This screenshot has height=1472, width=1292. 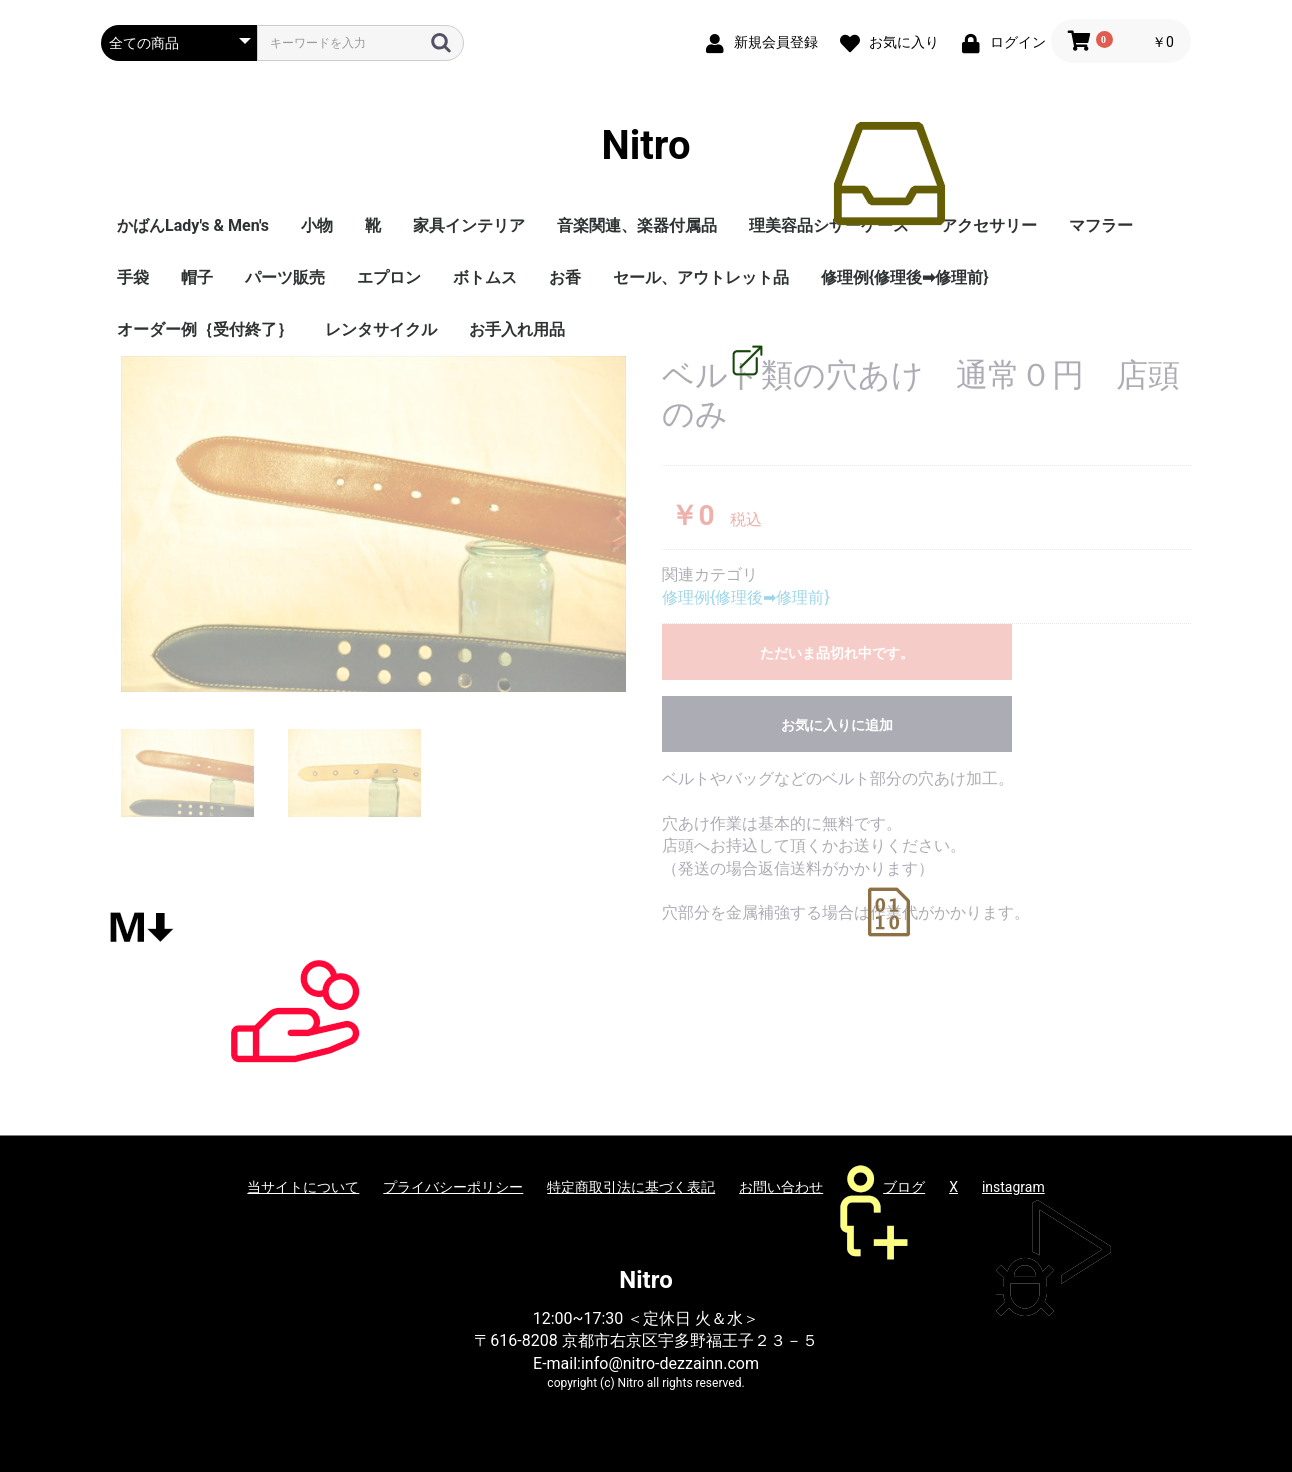 What do you see at coordinates (747, 360) in the screenshot?
I see `open link in a new tab or window` at bounding box center [747, 360].